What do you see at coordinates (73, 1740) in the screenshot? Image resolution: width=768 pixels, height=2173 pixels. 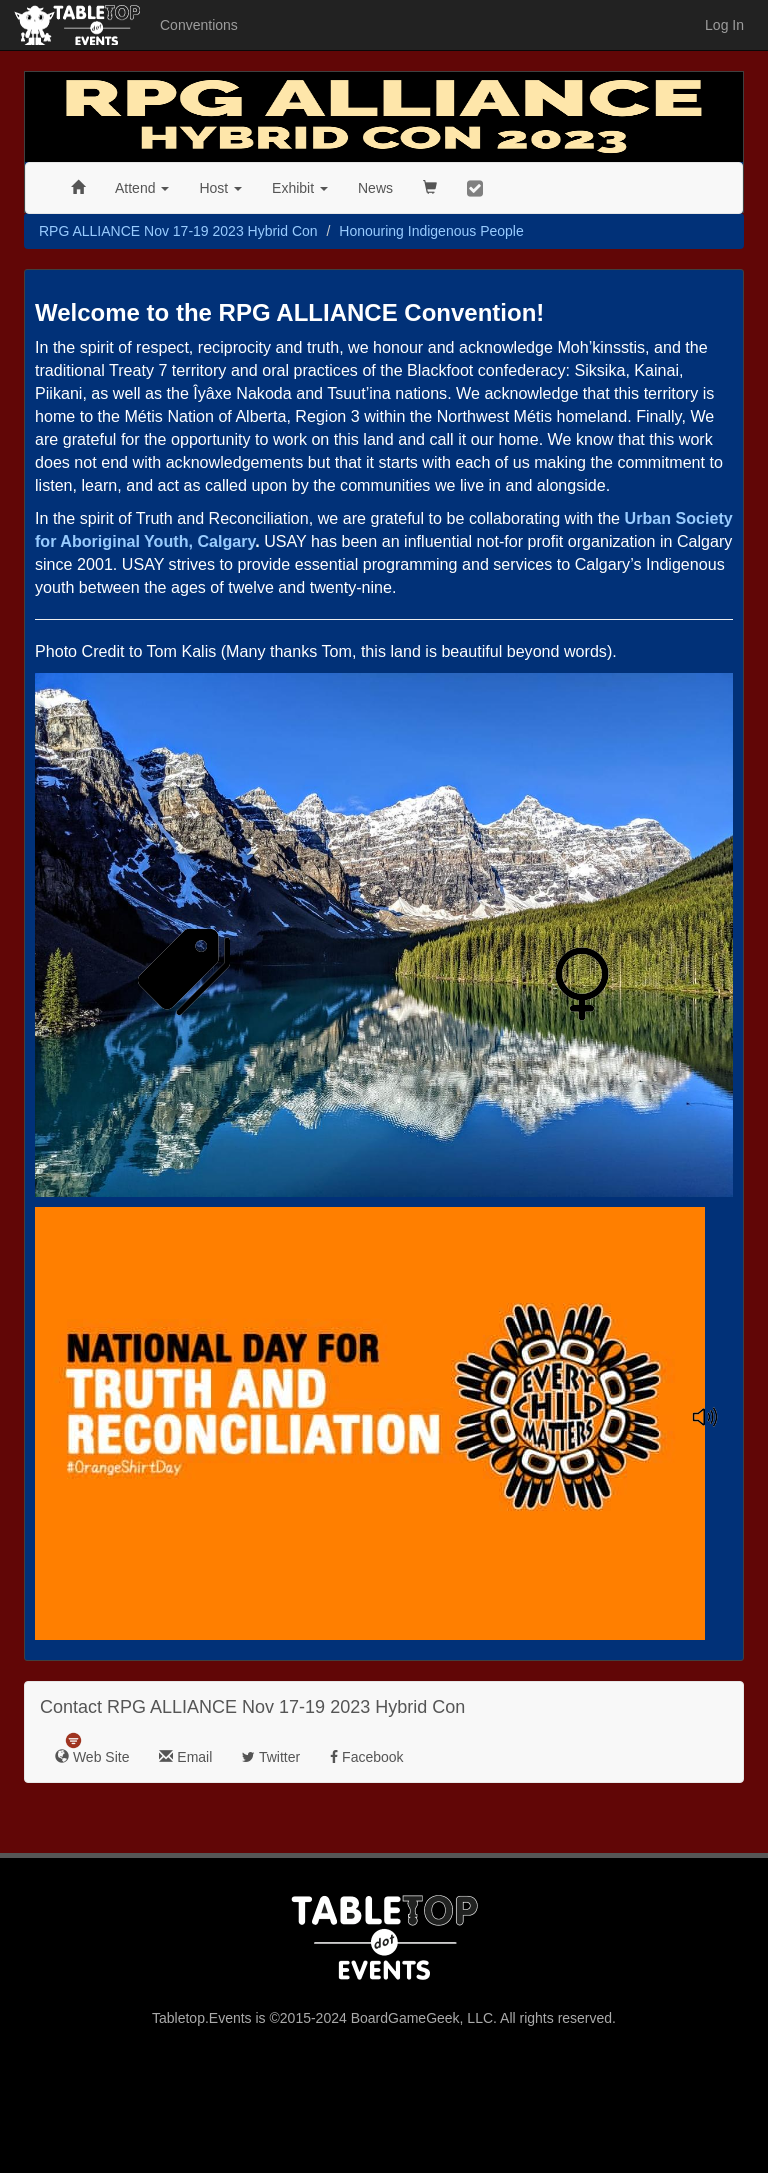 I see `filter or sort content` at bounding box center [73, 1740].